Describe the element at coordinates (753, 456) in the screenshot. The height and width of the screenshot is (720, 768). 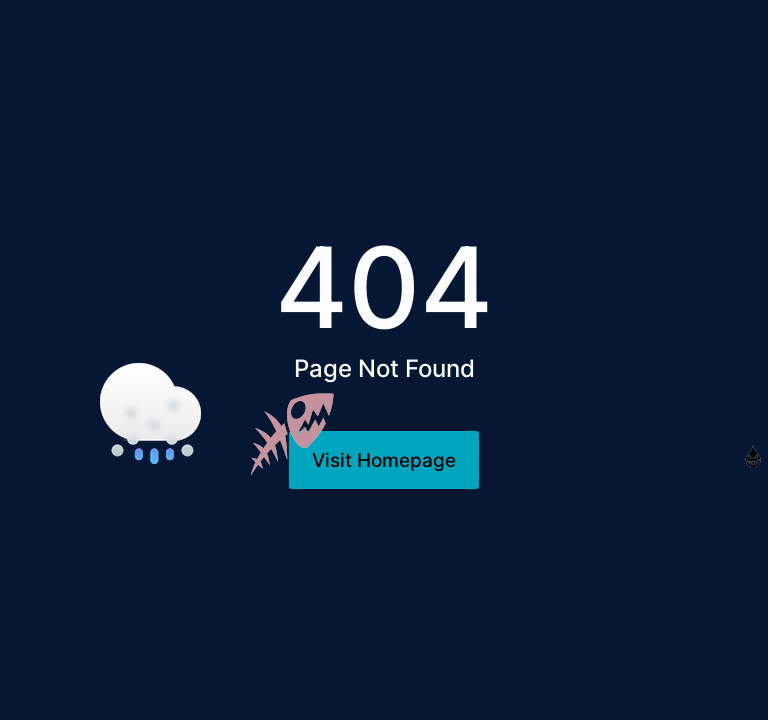
I see `indicates poison or toxic status effect` at that location.